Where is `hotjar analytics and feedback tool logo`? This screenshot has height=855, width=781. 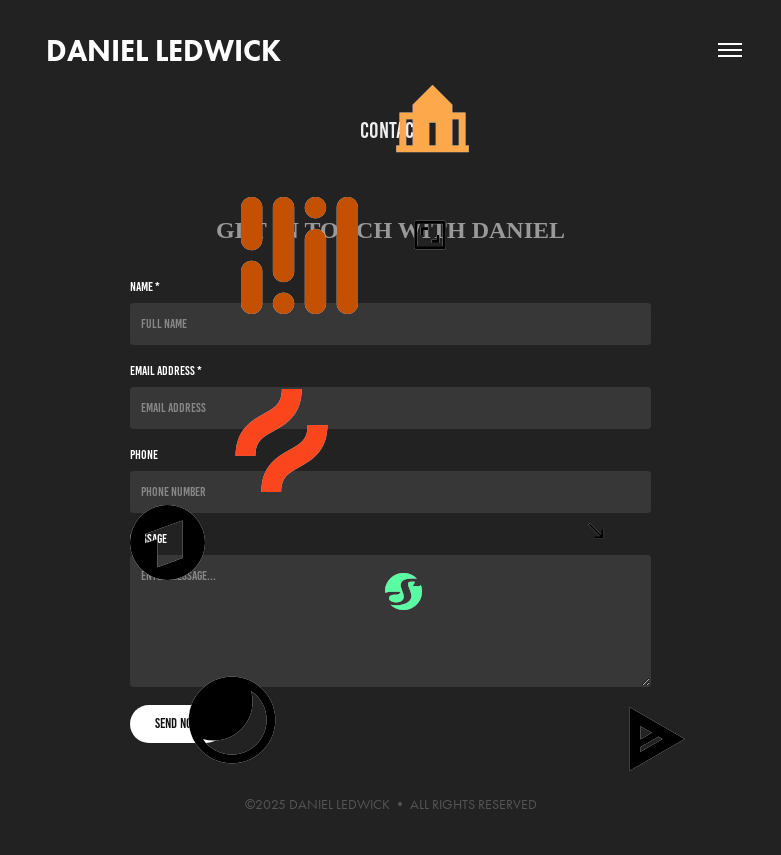 hotjar analytics and feedback tool logo is located at coordinates (281, 440).